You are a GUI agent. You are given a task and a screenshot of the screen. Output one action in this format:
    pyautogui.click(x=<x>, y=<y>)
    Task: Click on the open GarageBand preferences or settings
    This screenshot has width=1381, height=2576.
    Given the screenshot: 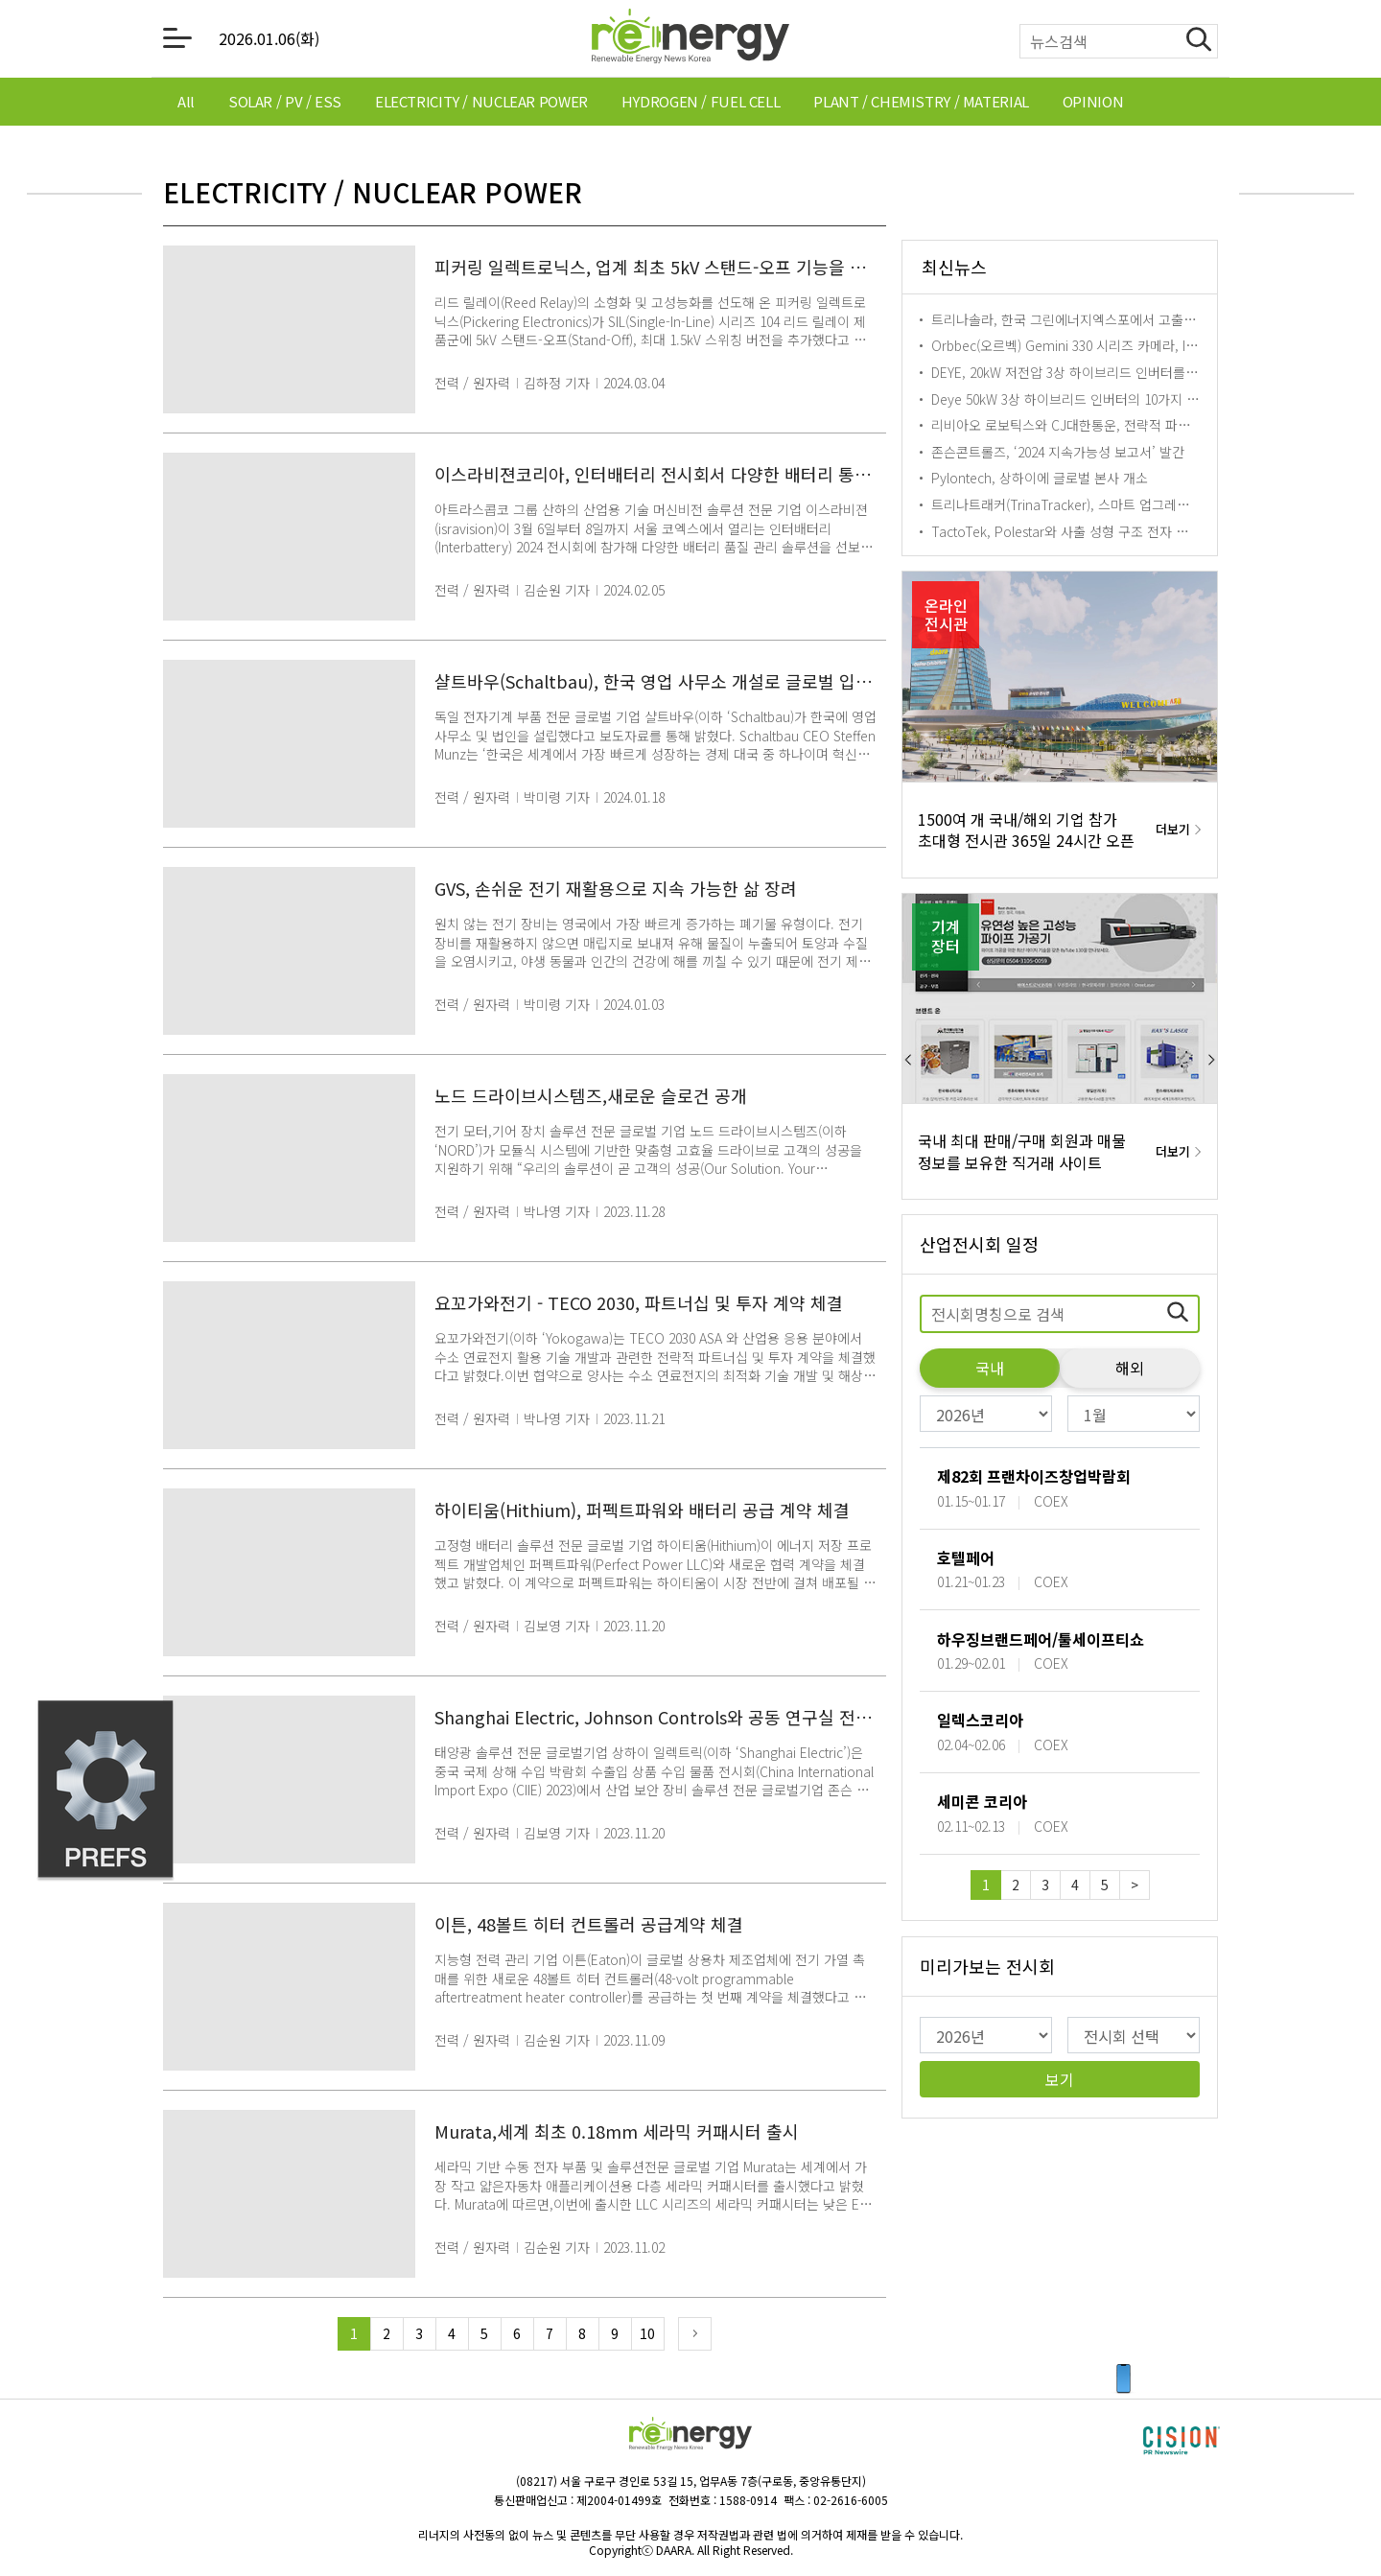 What is the action you would take?
    pyautogui.click(x=105, y=1793)
    